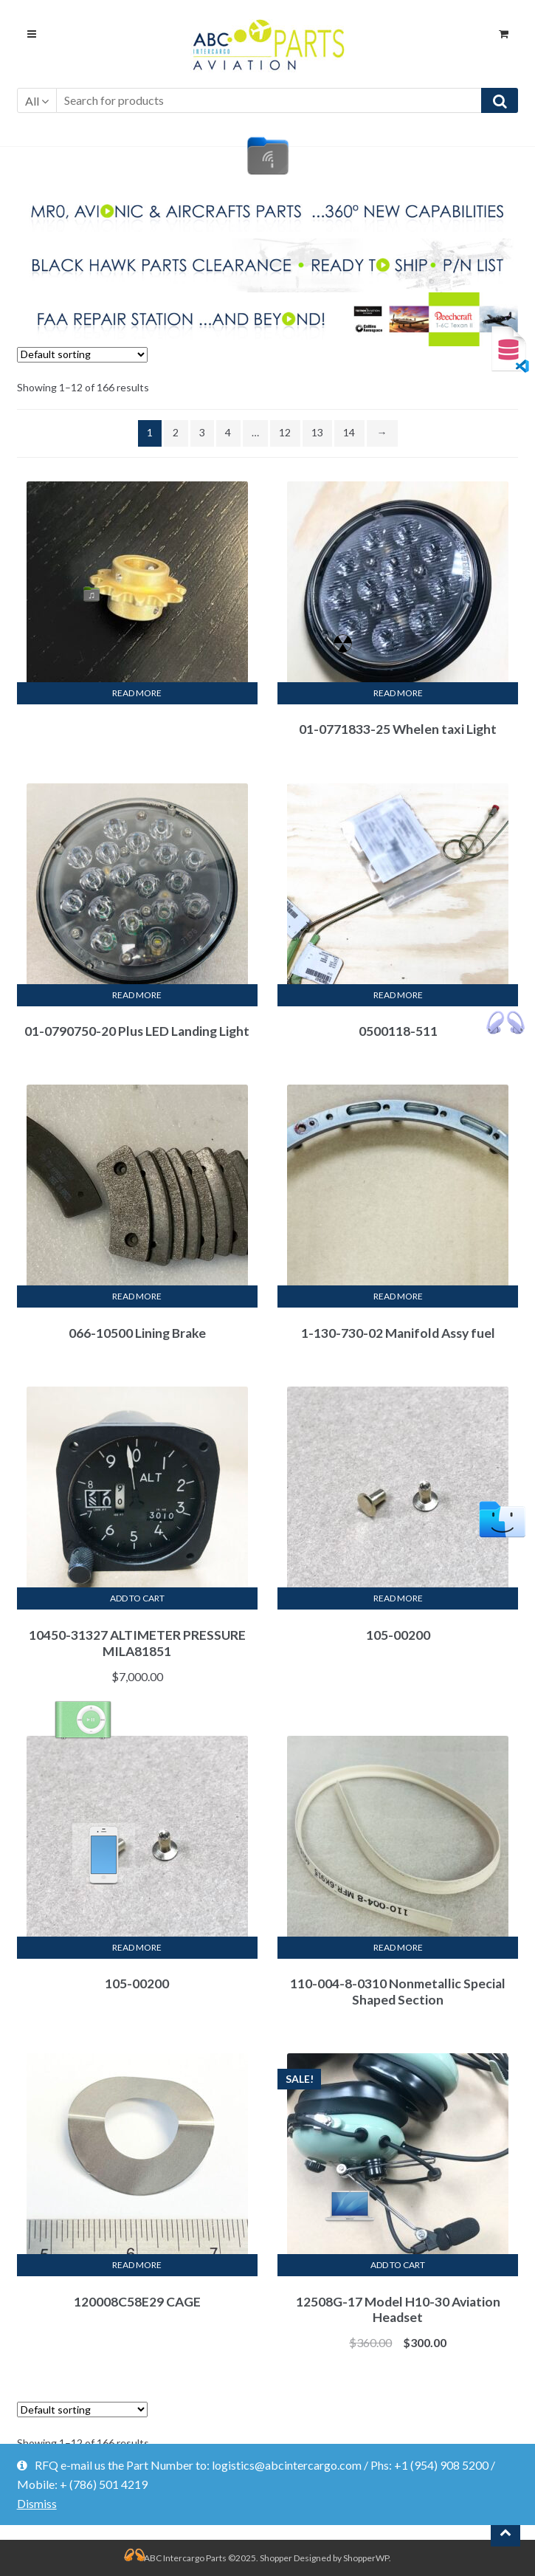  Describe the element at coordinates (350, 2203) in the screenshot. I see `represents a powerbook g4 12-inch laptop device` at that location.